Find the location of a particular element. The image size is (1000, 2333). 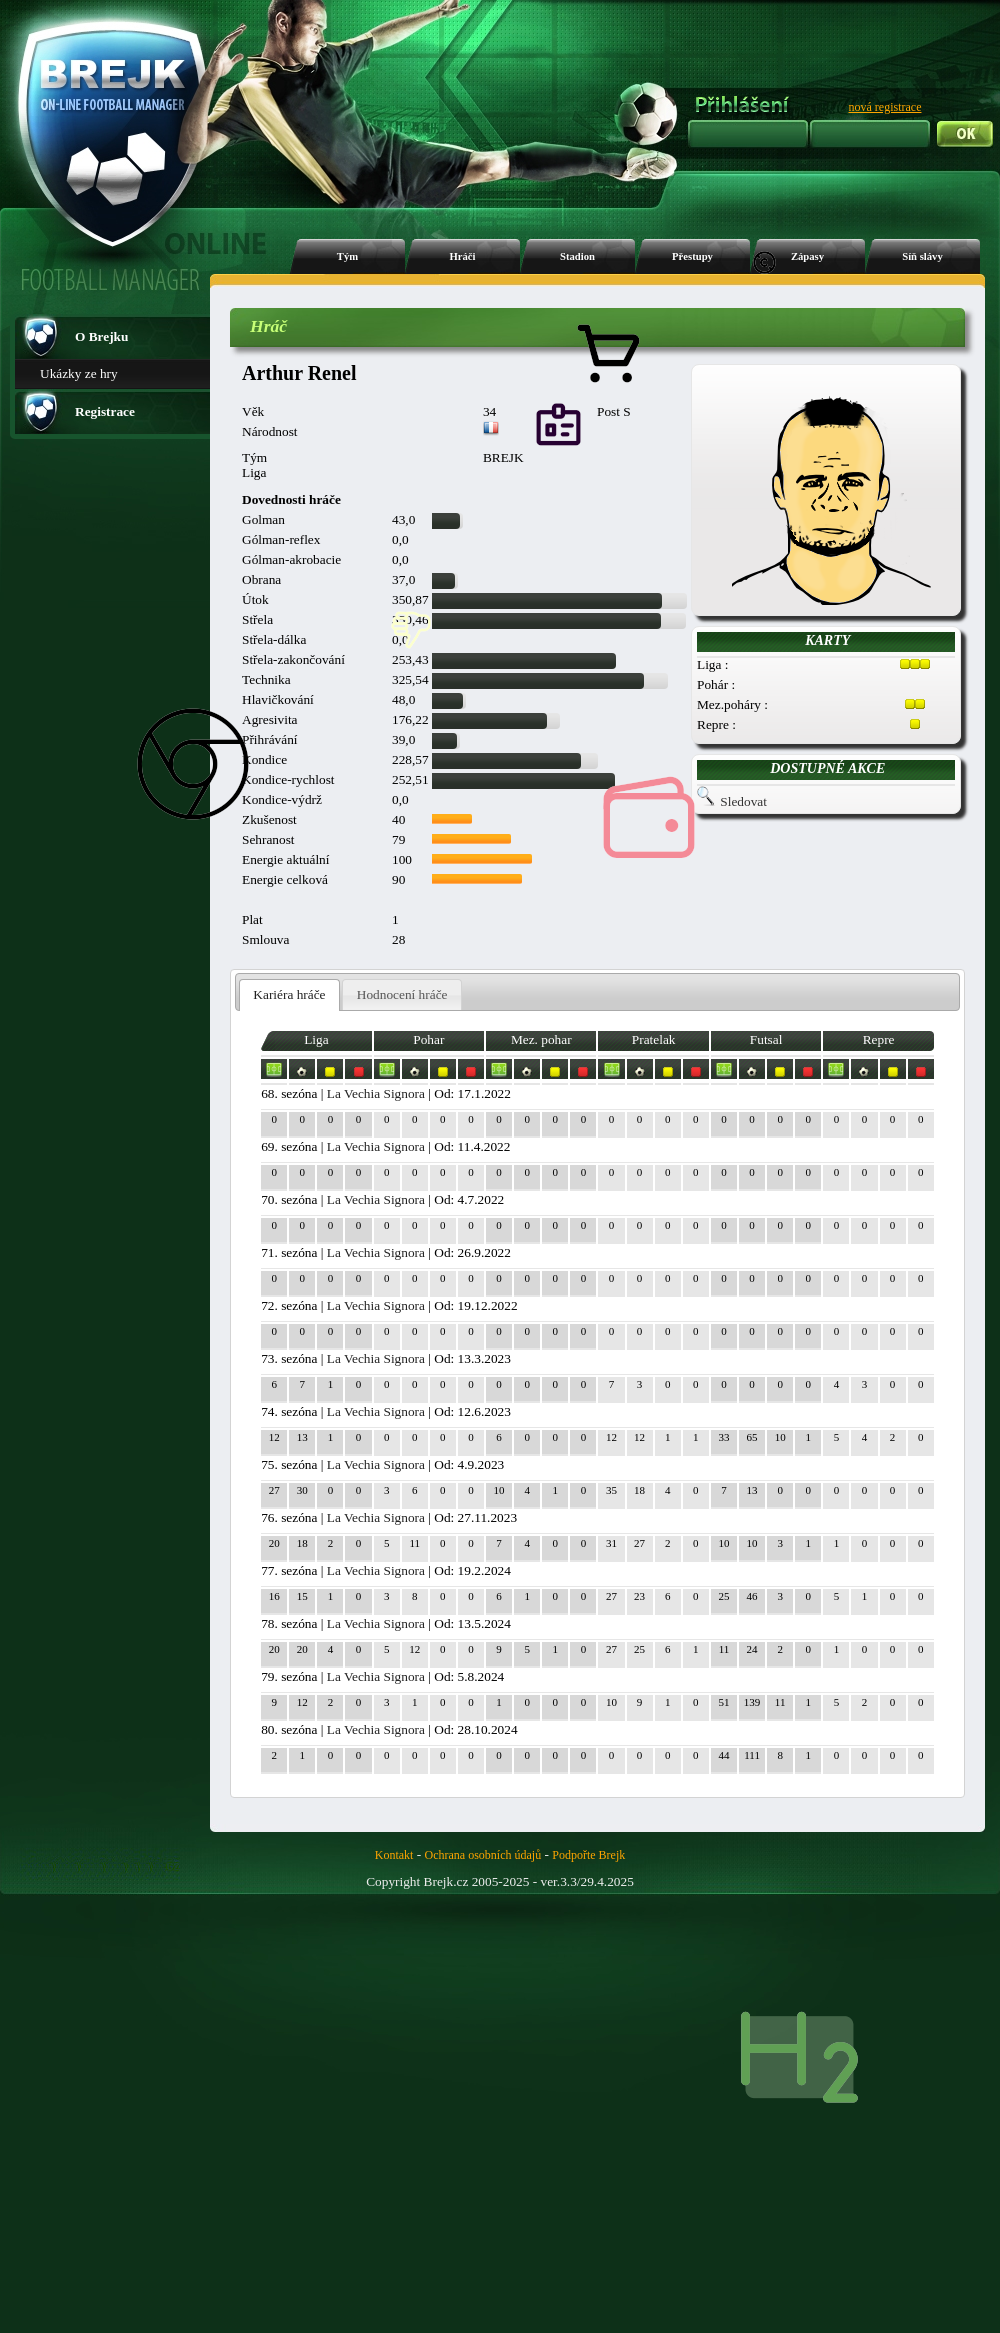

dislike or downvote content is located at coordinates (411, 630).